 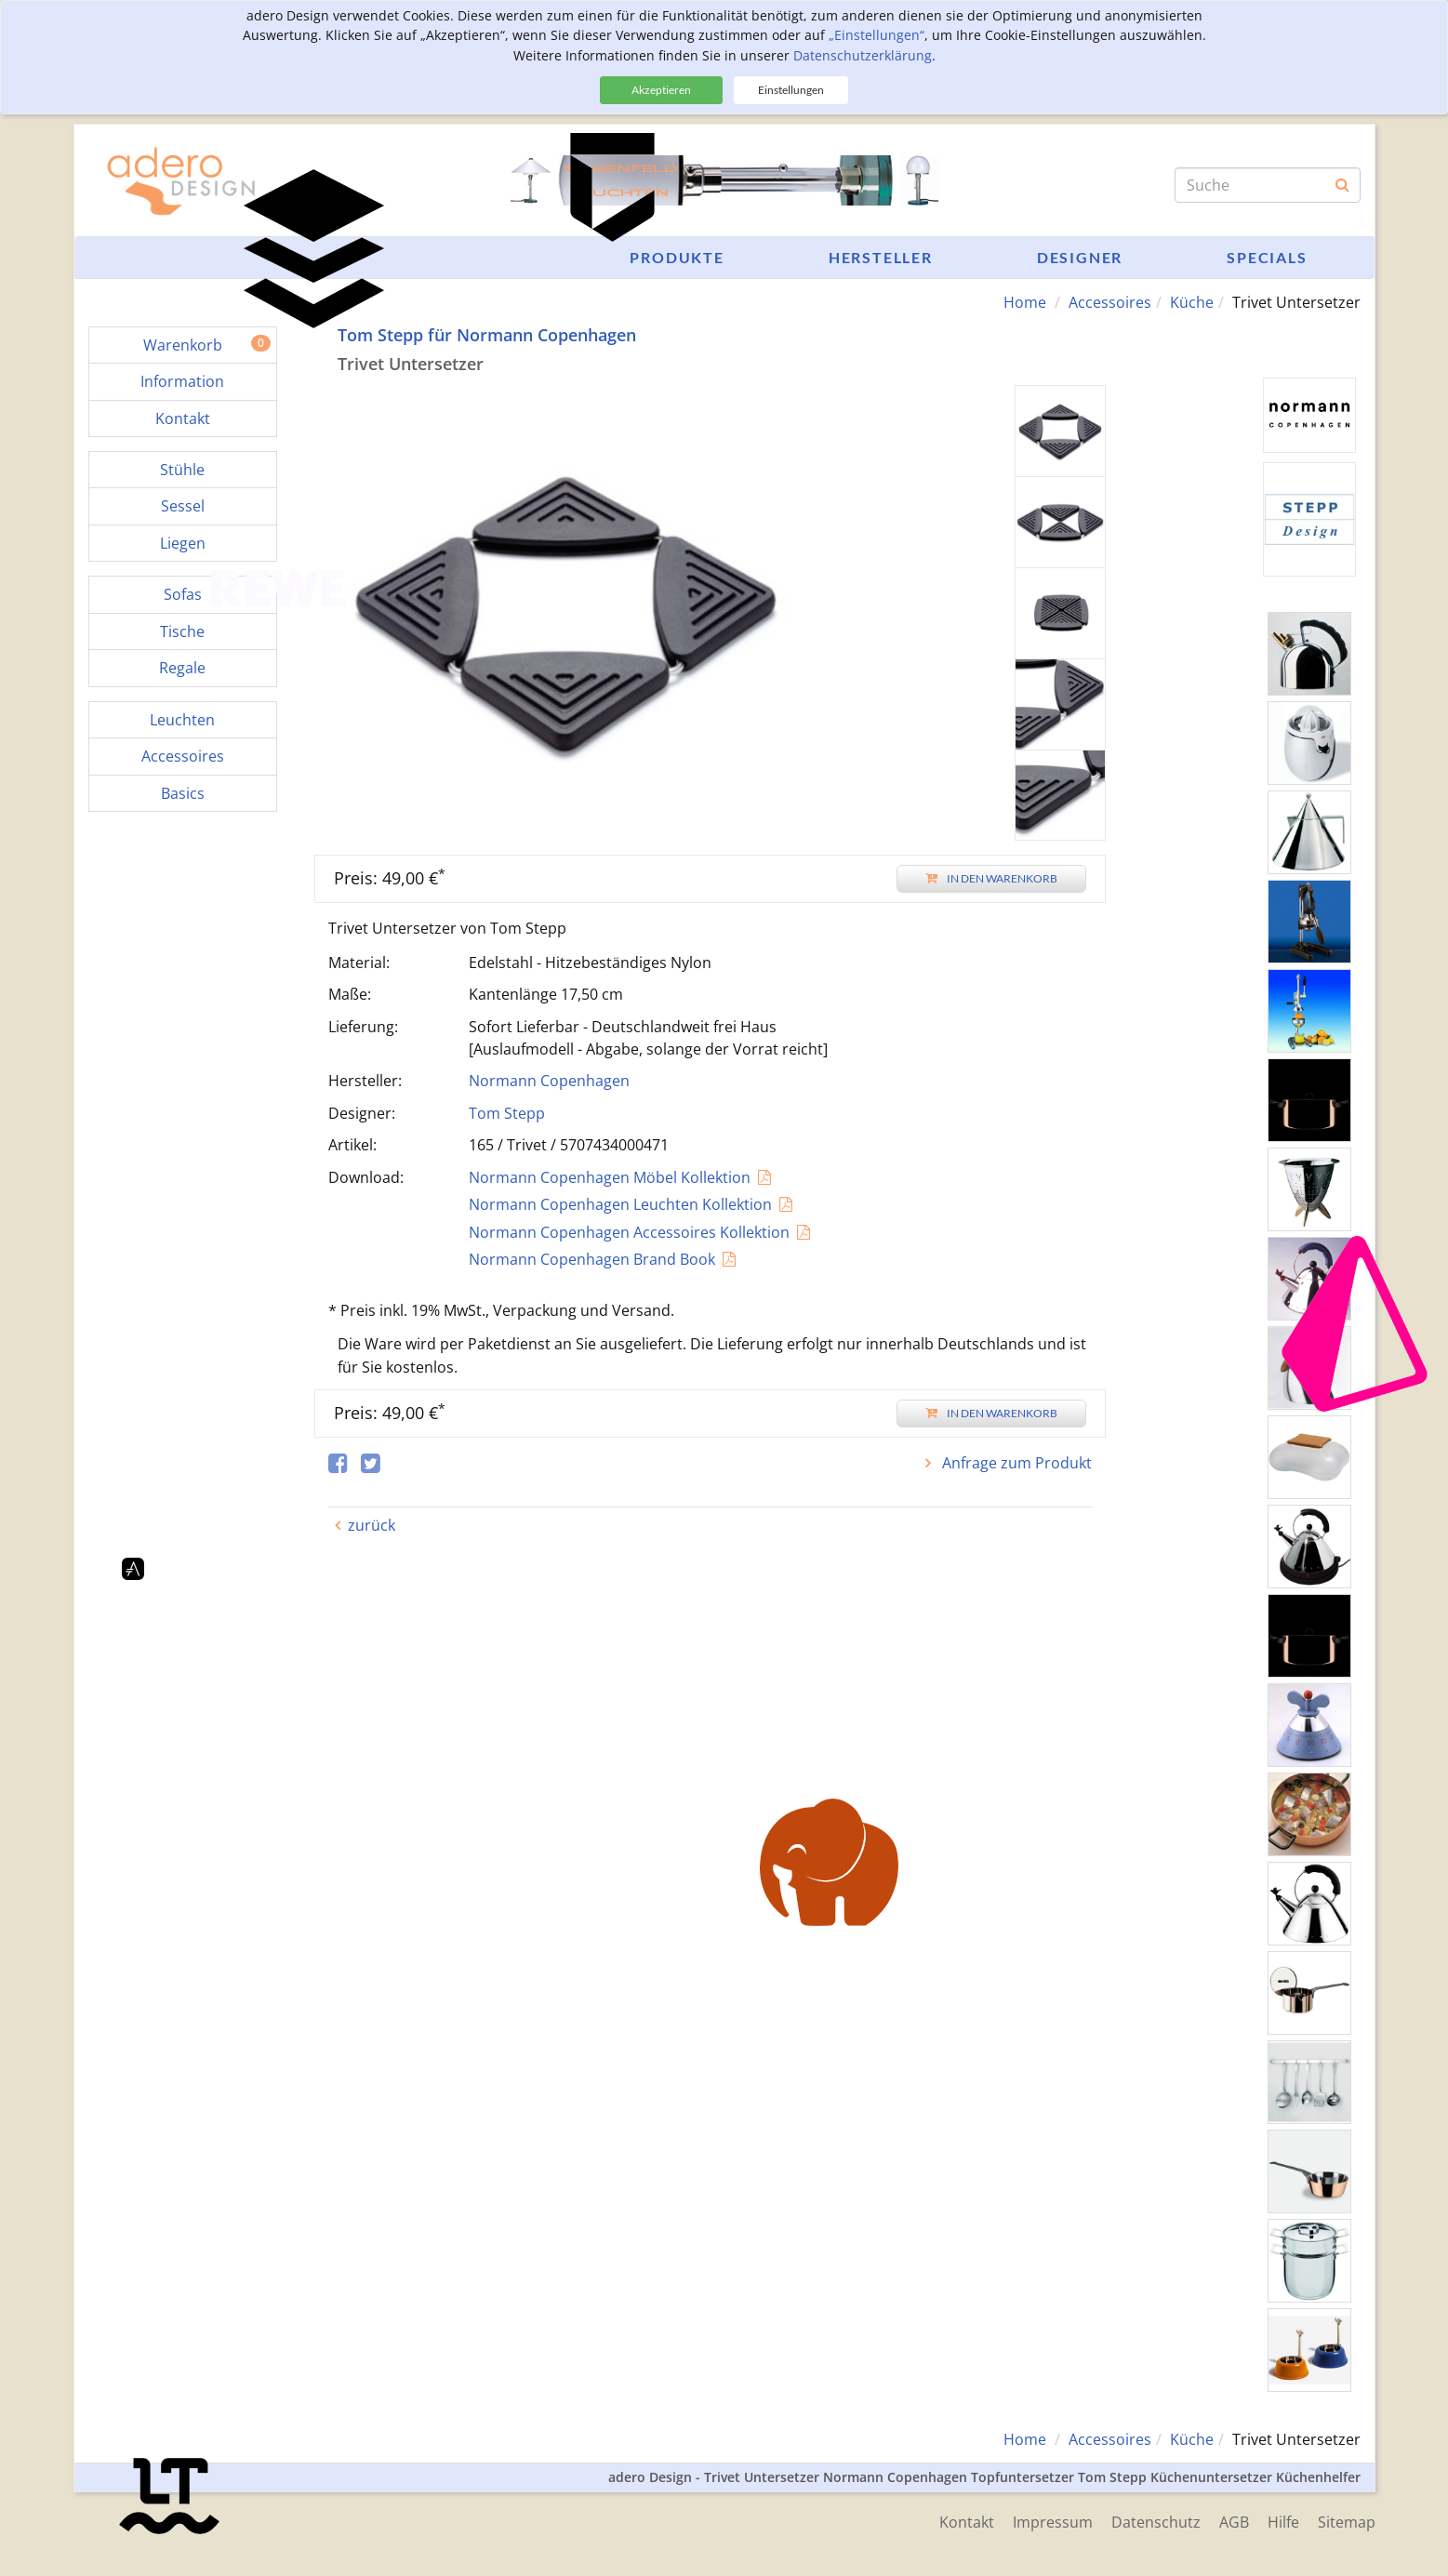 I want to click on open laragon local development environment, so click(x=829, y=1862).